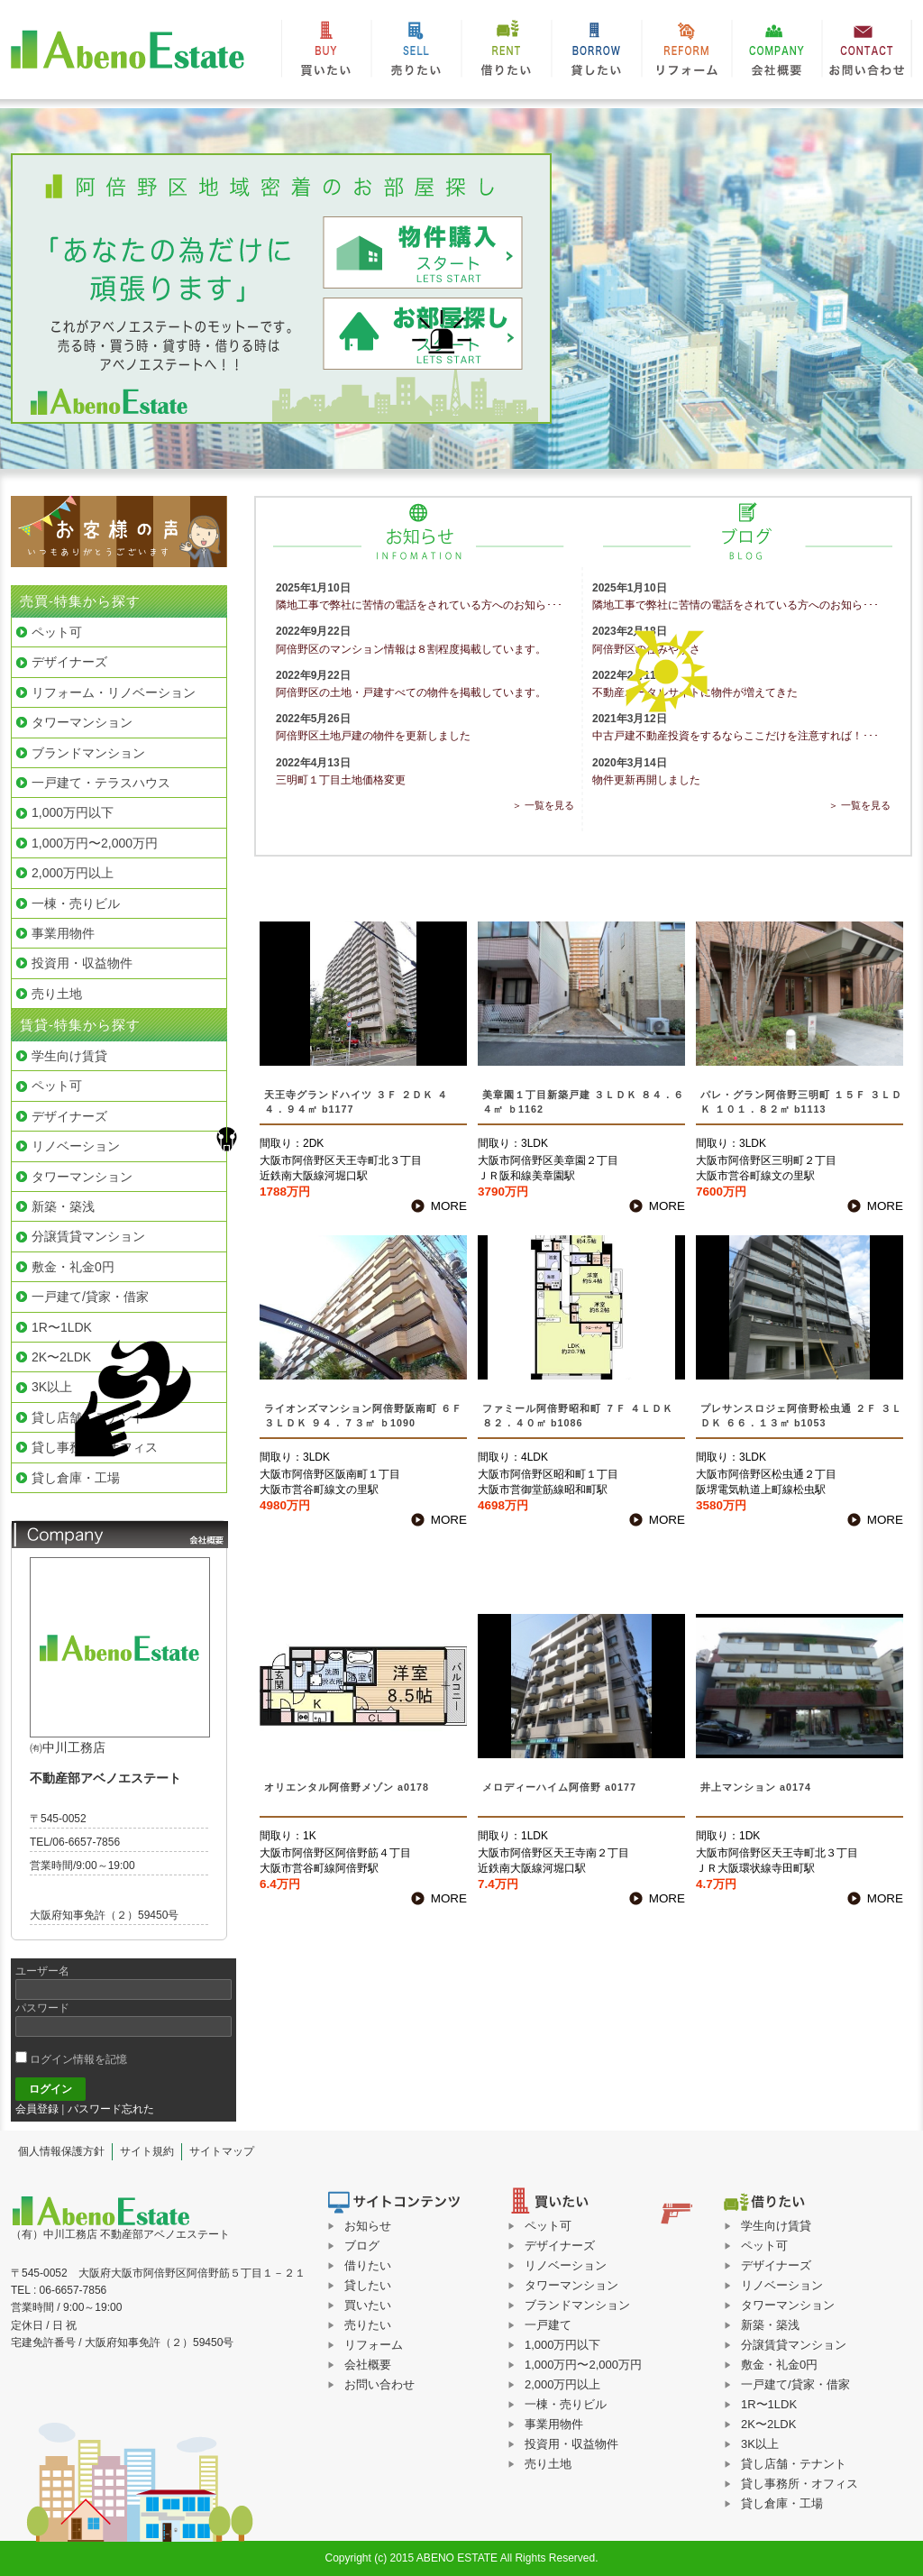 Image resolution: width=923 pixels, height=2576 pixels. What do you see at coordinates (676, 2213) in the screenshot?
I see `access weapons or firearms in a game inventory` at bounding box center [676, 2213].